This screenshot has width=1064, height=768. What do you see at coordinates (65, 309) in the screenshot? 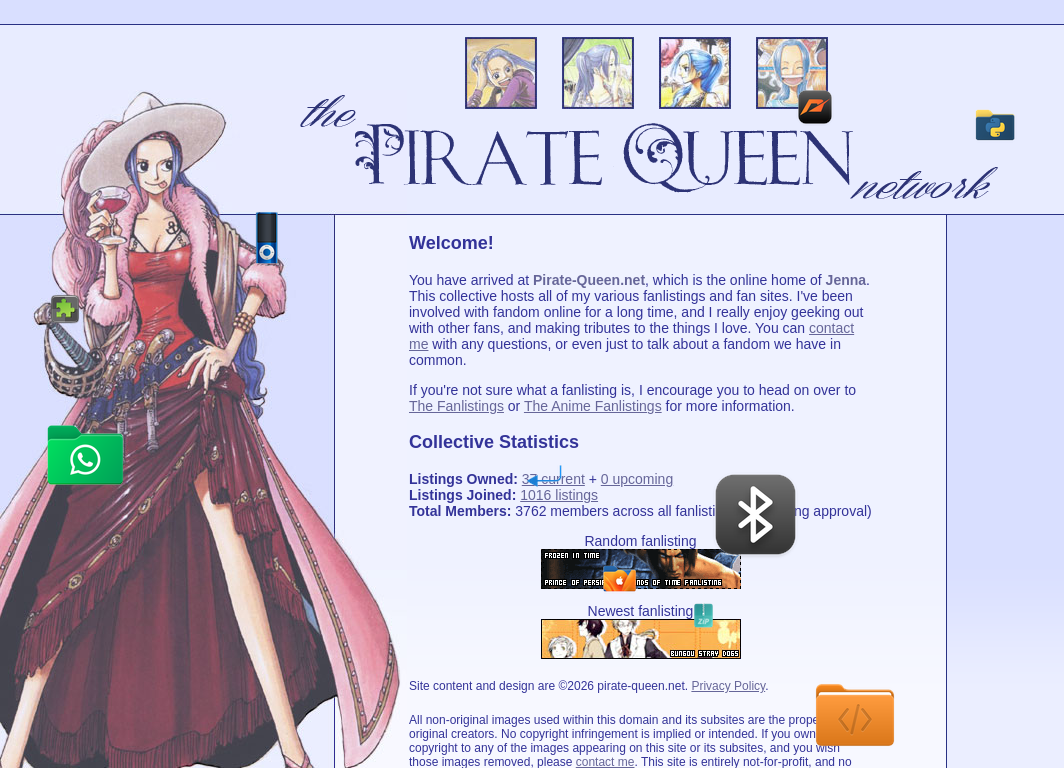
I see `browse or manage system add-ons` at bounding box center [65, 309].